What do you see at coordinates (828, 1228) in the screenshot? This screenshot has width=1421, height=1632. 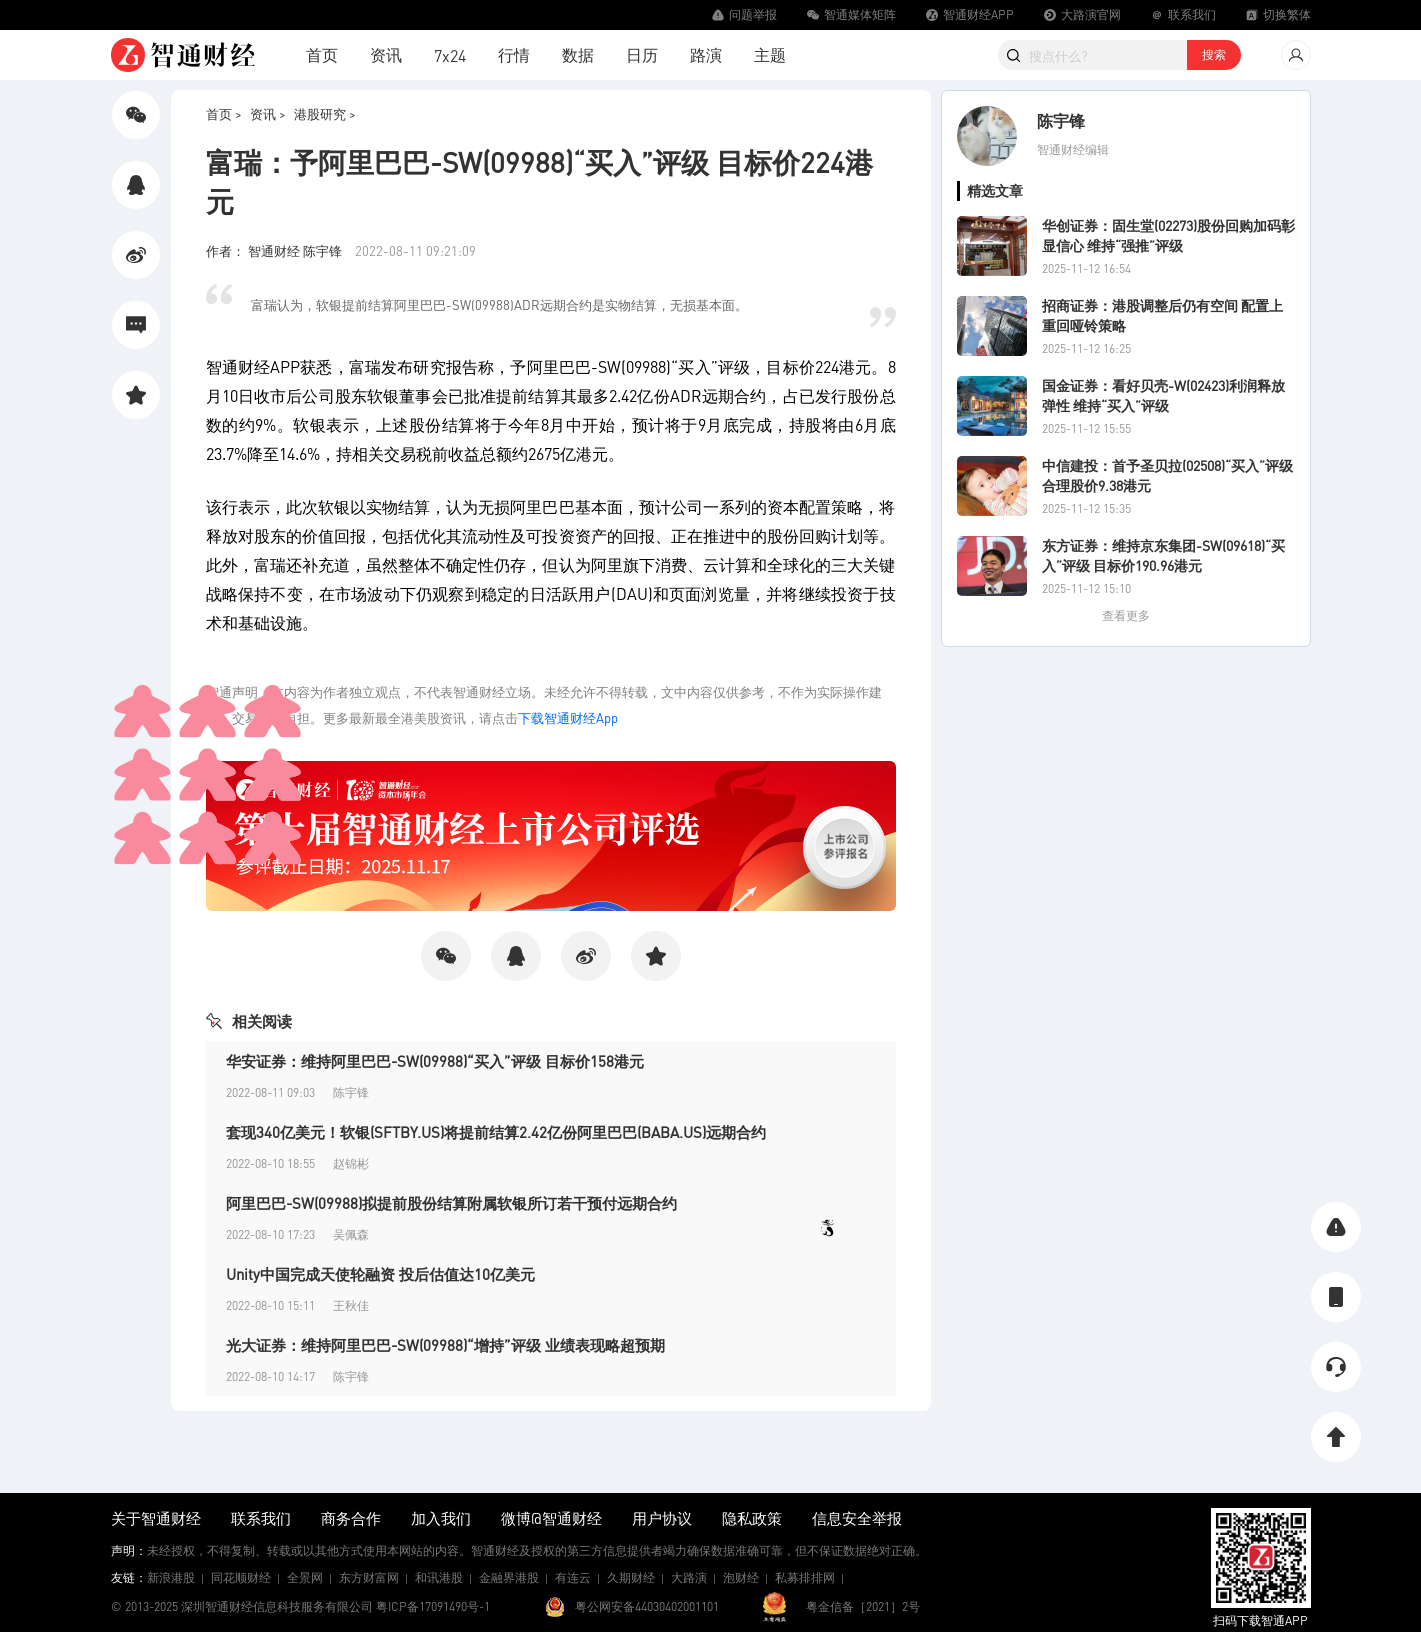 I see `select mermaid character or avatar` at bounding box center [828, 1228].